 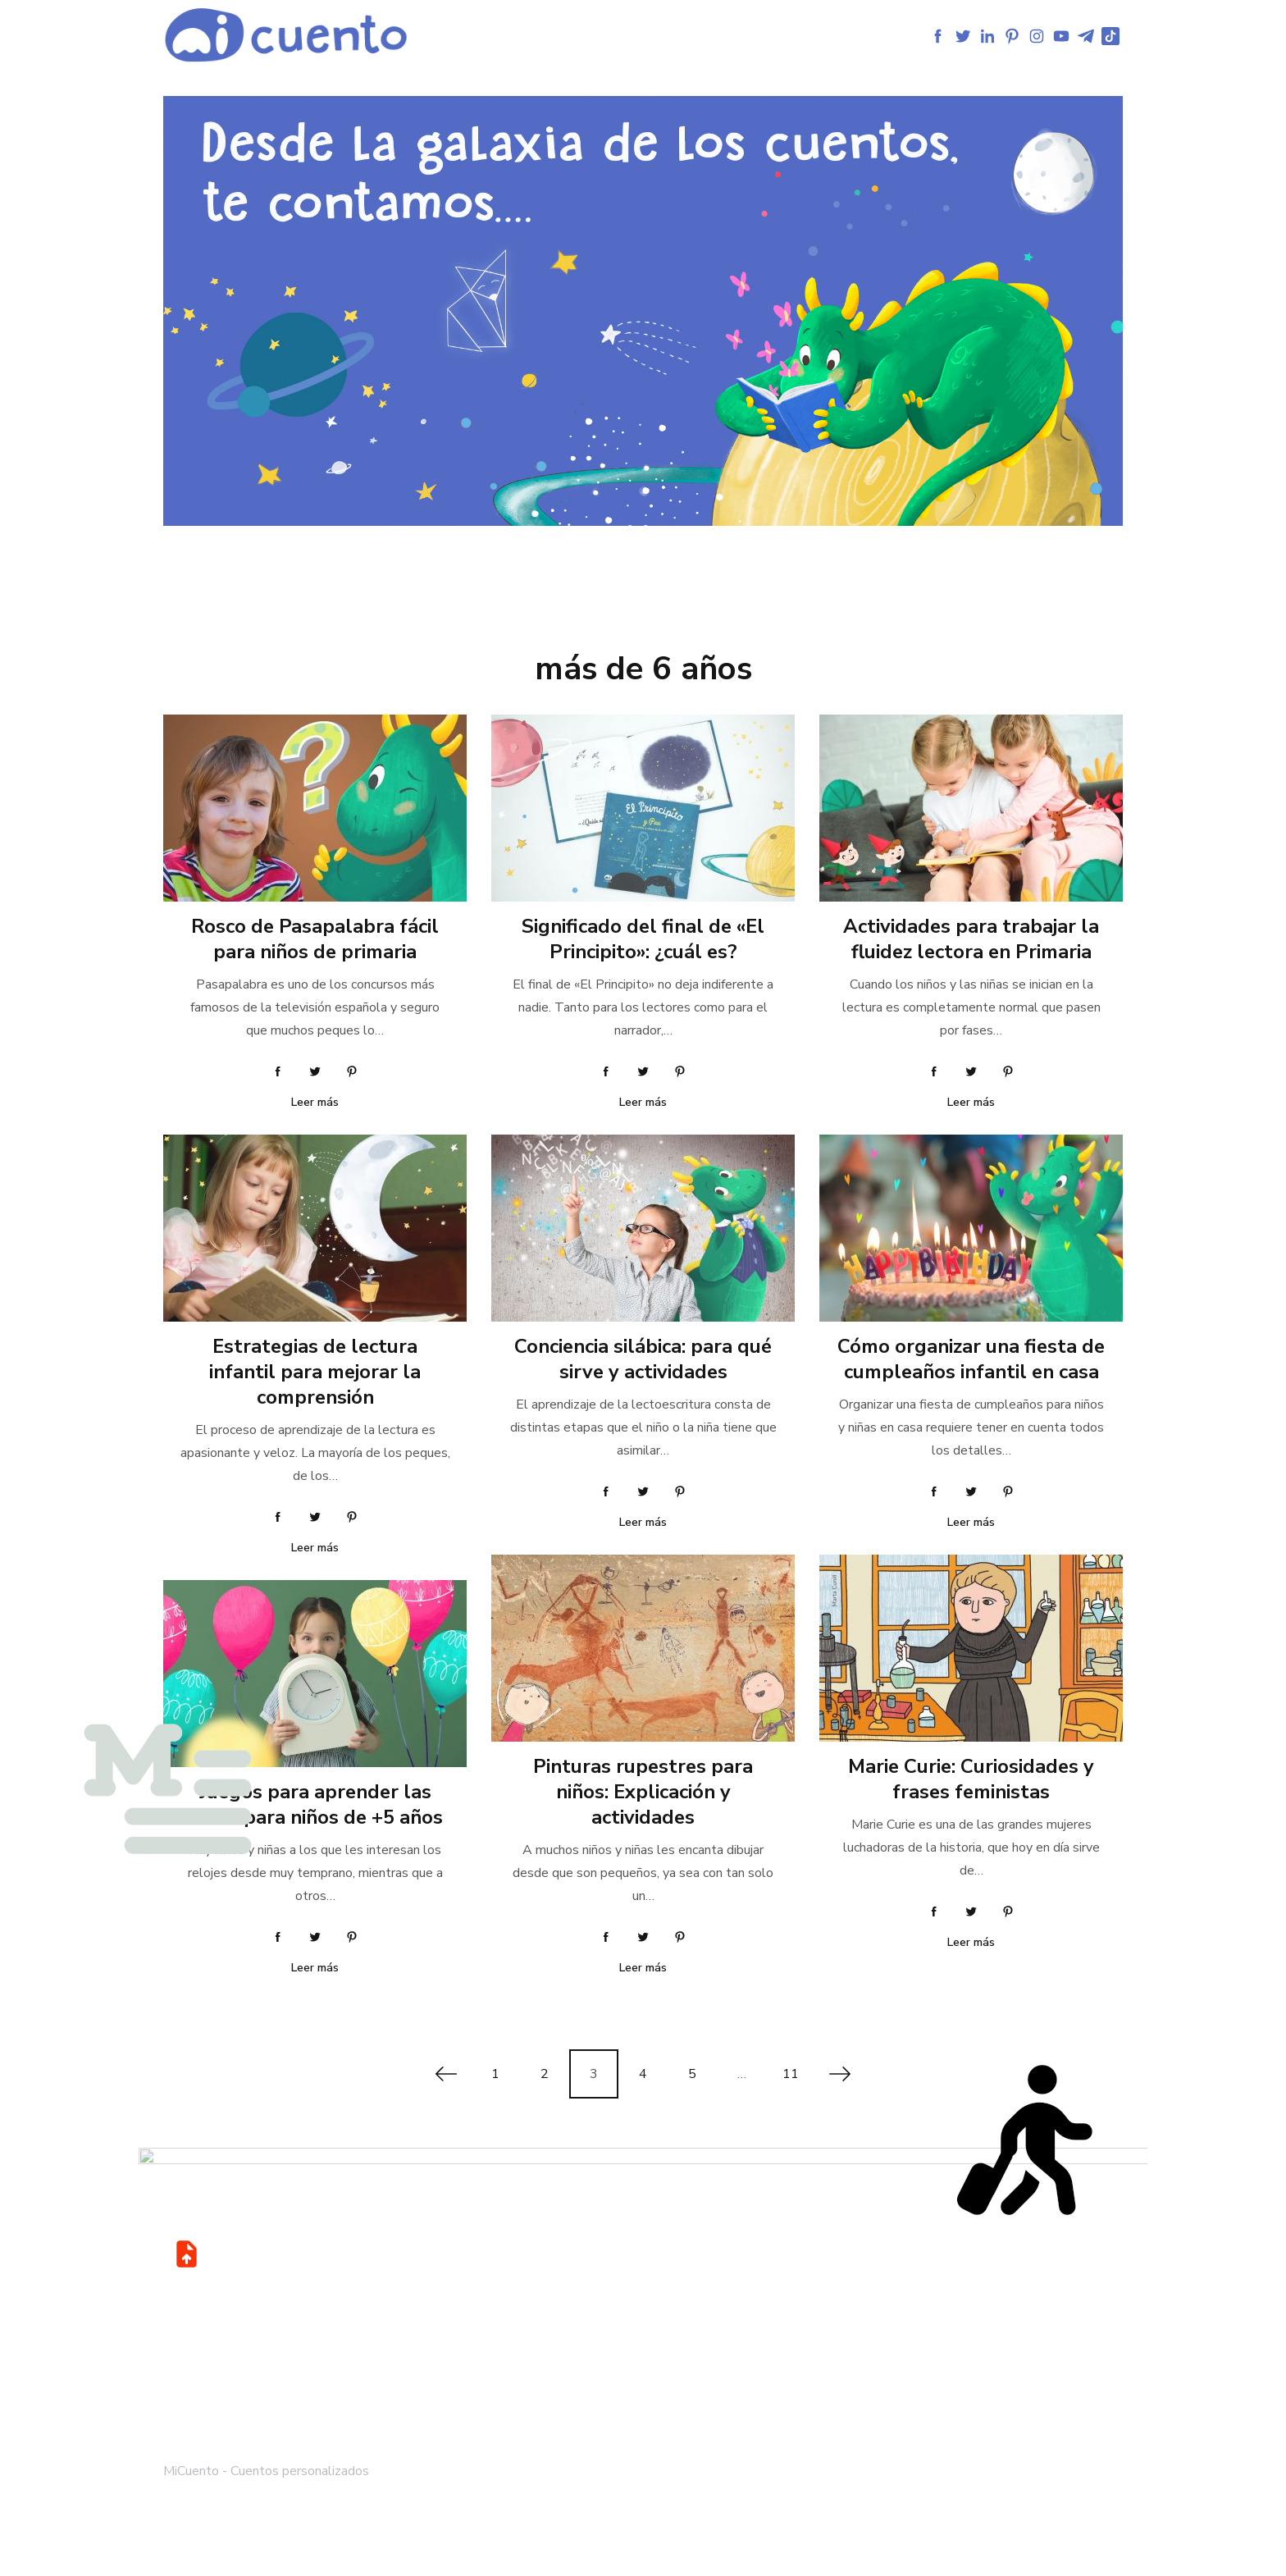 What do you see at coordinates (167, 1784) in the screenshot?
I see `read article on medium` at bounding box center [167, 1784].